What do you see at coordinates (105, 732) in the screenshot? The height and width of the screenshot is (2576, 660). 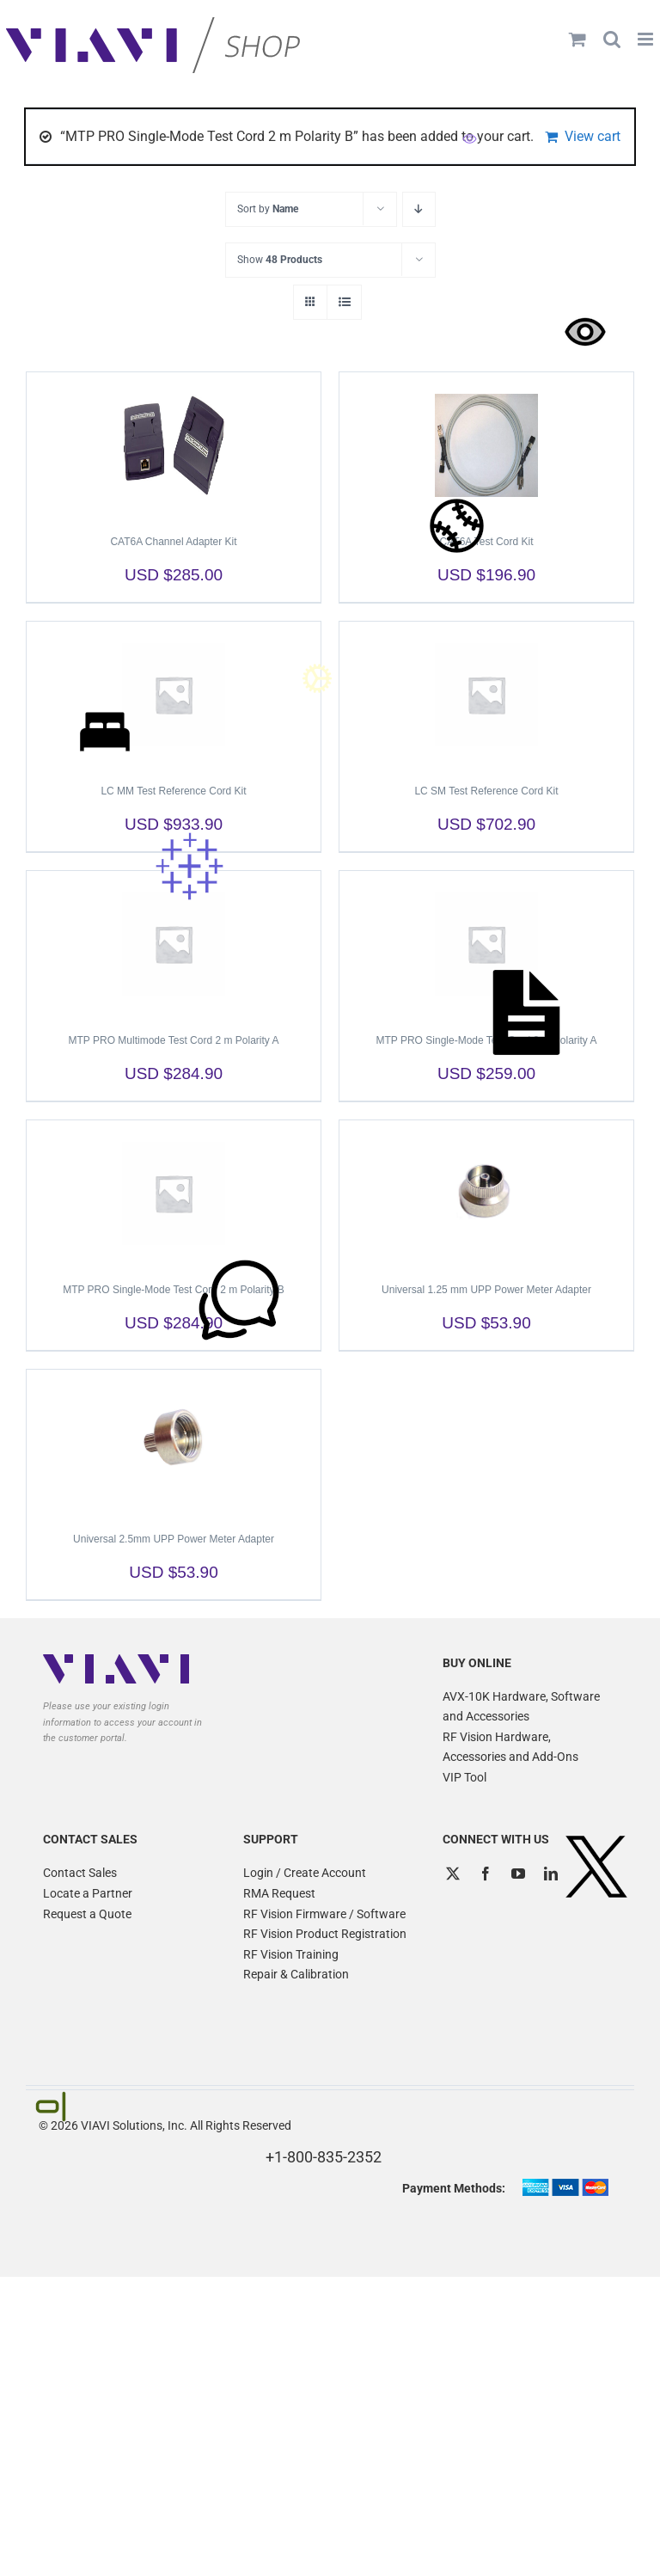 I see `book a room or accommodation` at bounding box center [105, 732].